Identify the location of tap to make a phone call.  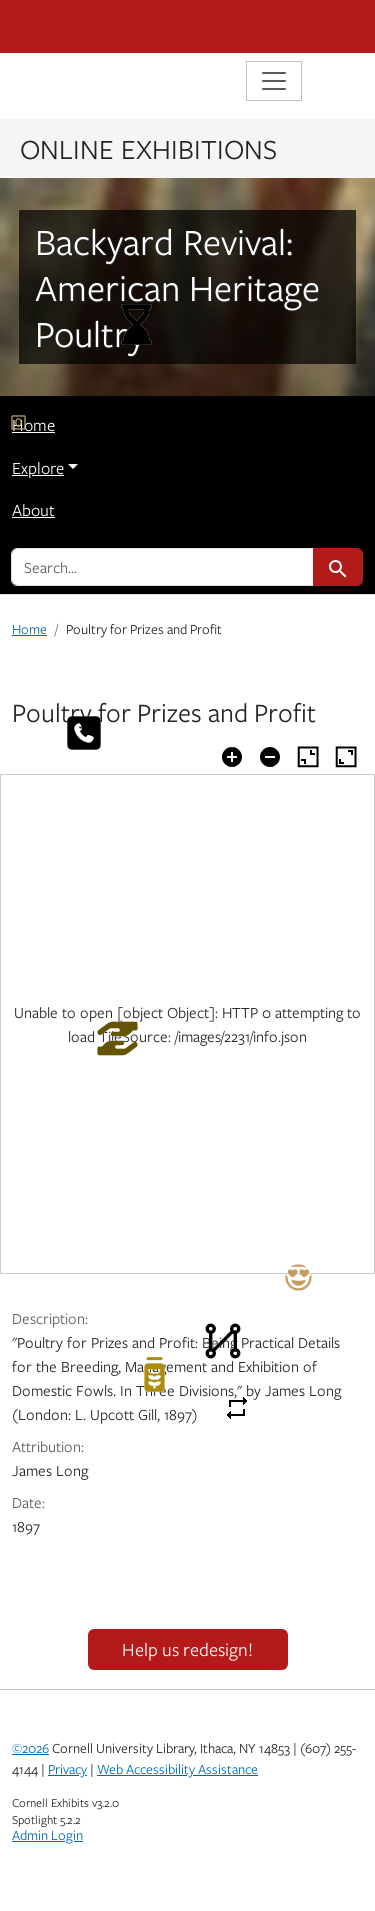
(84, 733).